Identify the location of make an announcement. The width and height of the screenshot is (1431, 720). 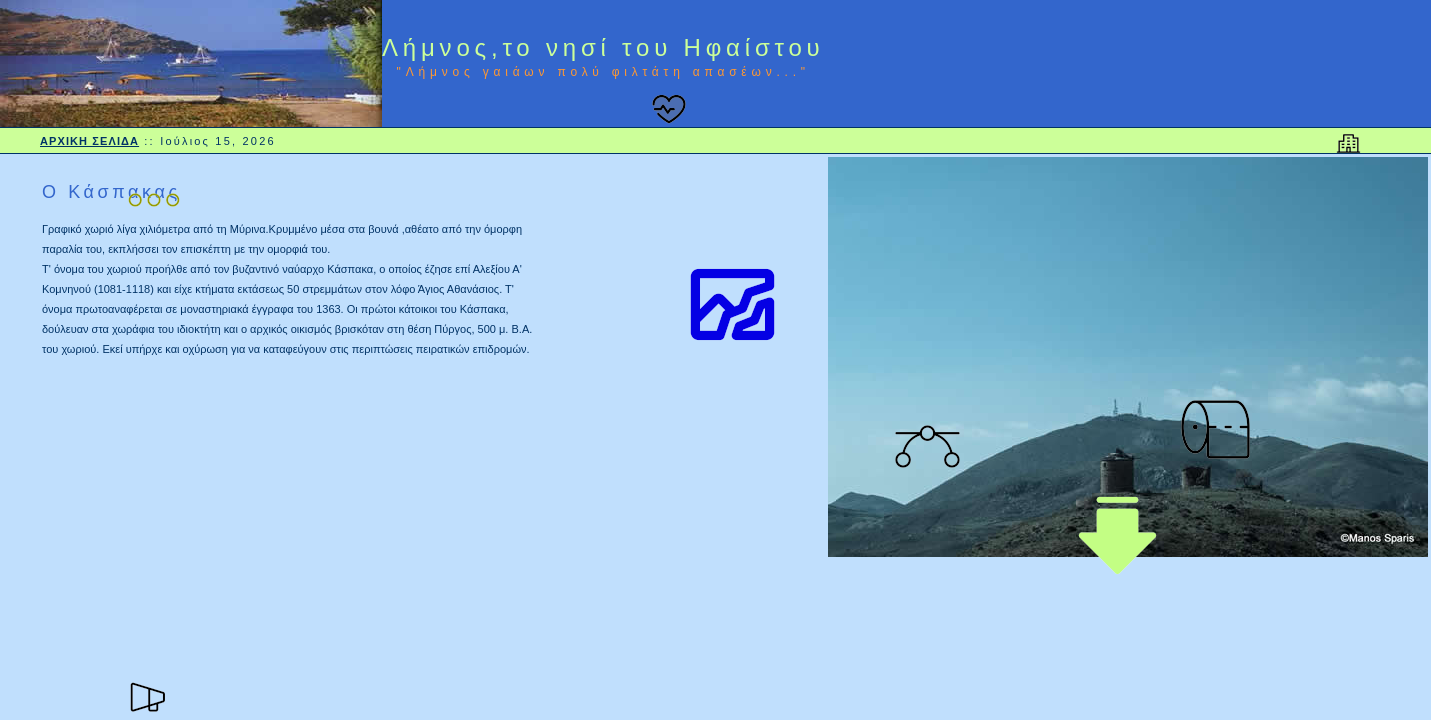
(146, 698).